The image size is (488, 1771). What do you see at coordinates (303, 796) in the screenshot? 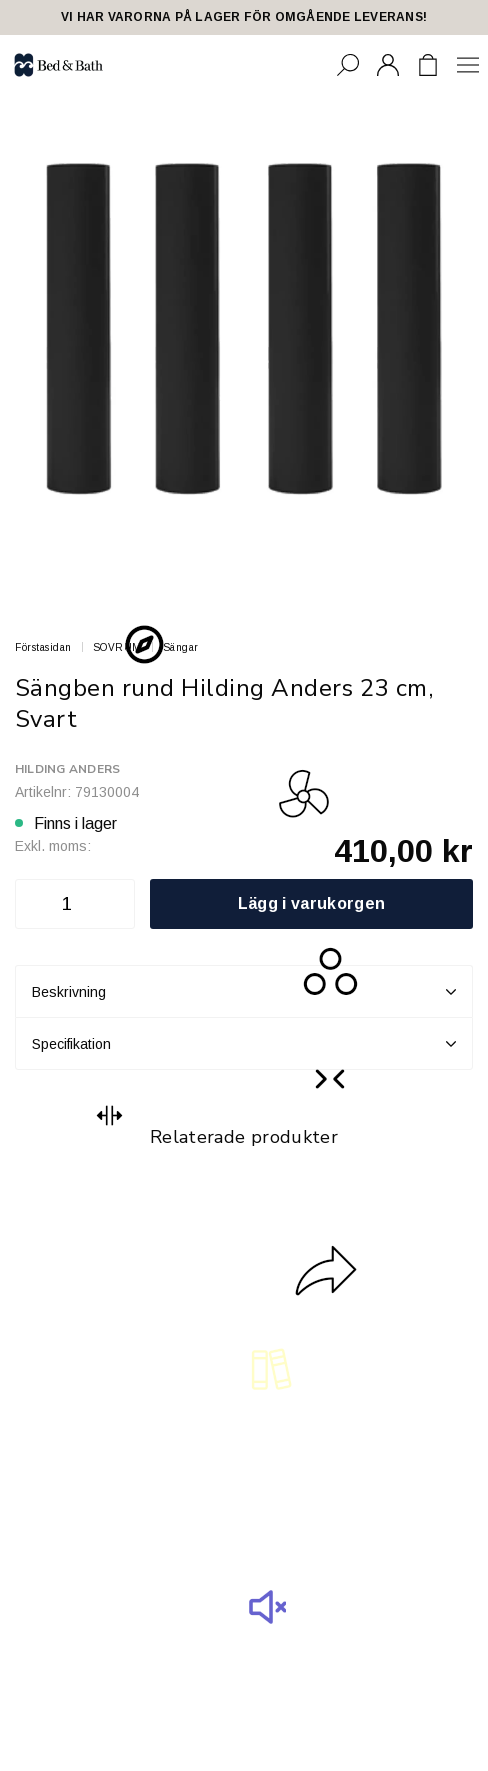
I see `adjust fan or ventilation settings` at bounding box center [303, 796].